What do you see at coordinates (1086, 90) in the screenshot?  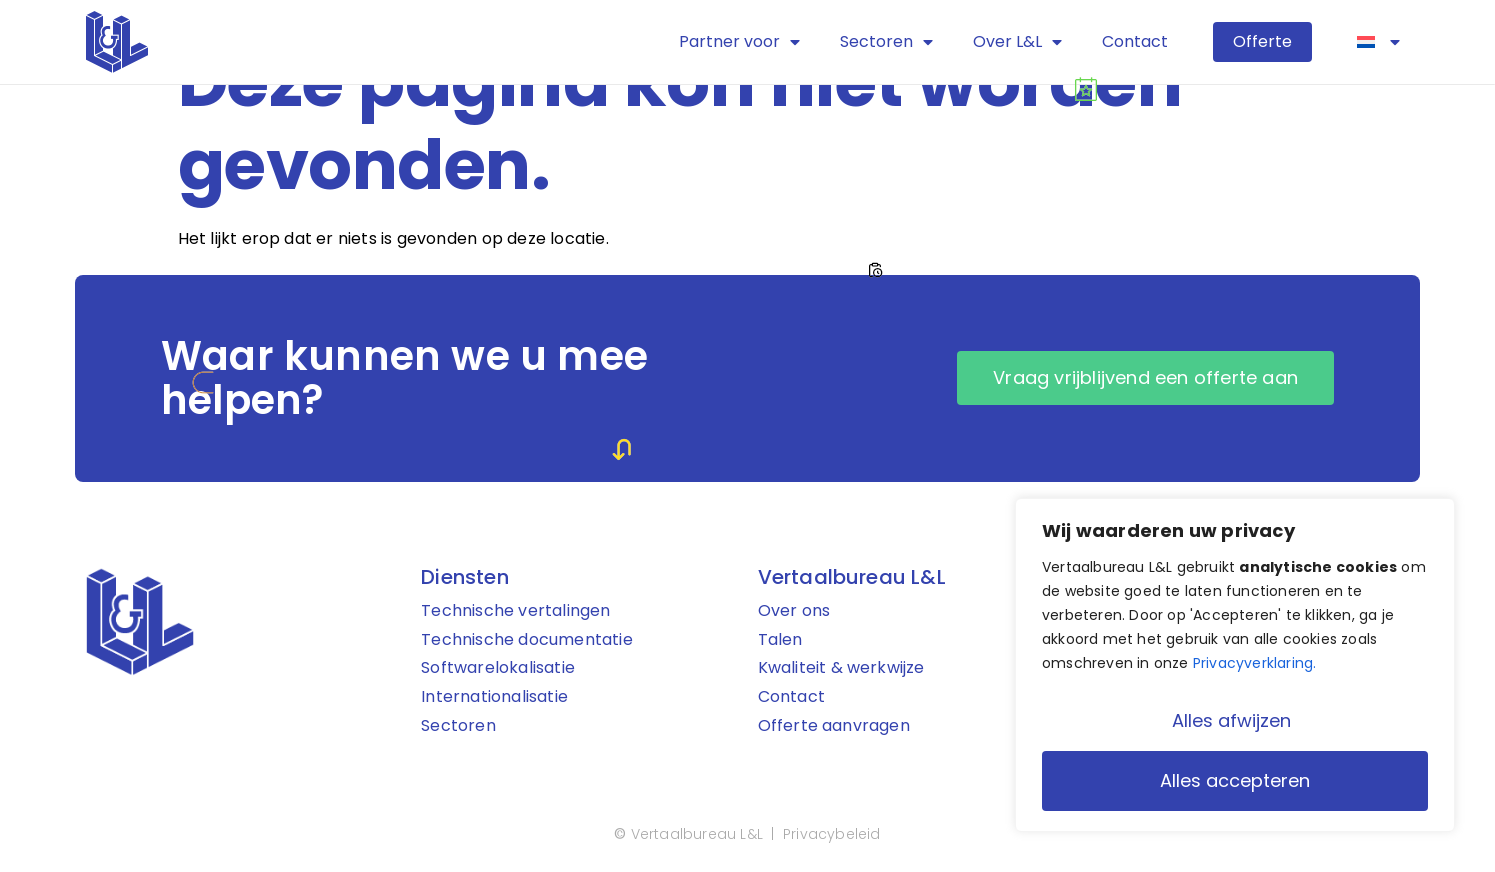 I see `view favorite or starred events` at bounding box center [1086, 90].